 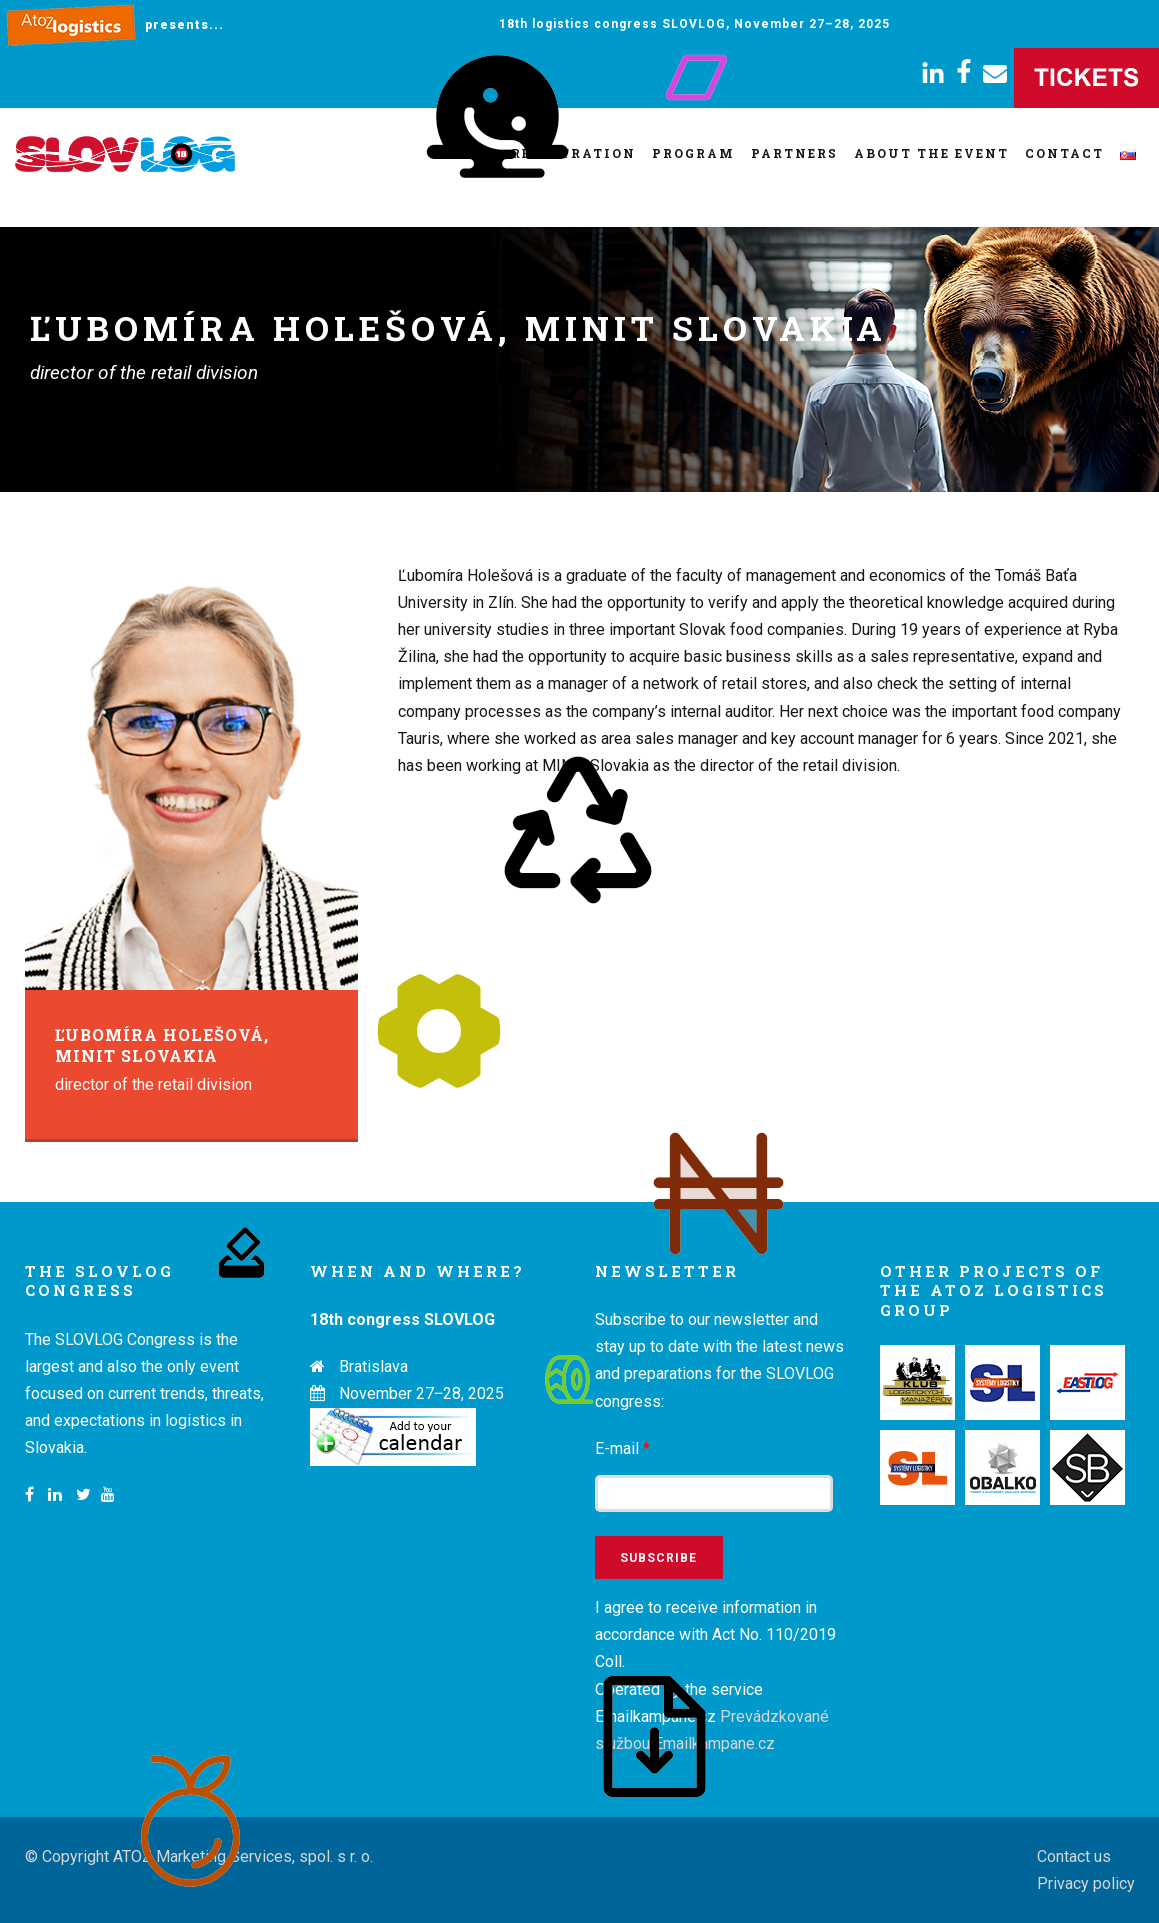 What do you see at coordinates (718, 1193) in the screenshot?
I see `view or select Nigerian naira currency` at bounding box center [718, 1193].